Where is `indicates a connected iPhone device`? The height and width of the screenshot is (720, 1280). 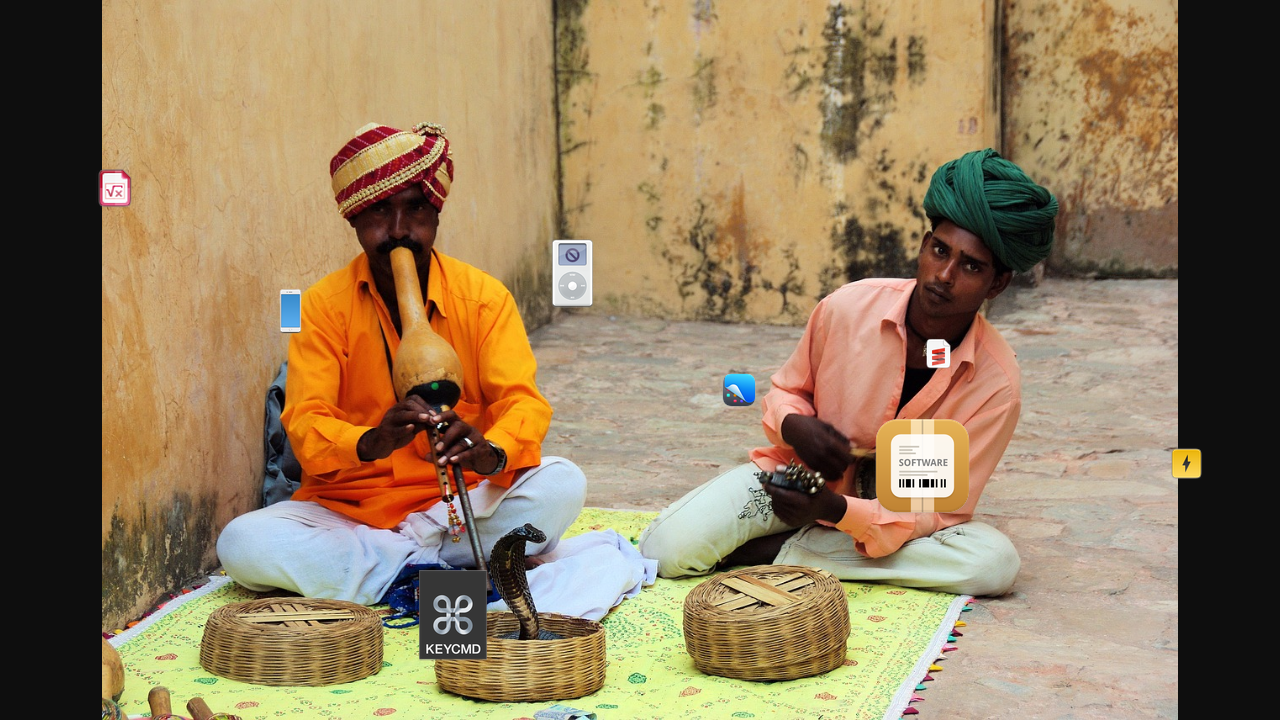
indicates a connected iPhone device is located at coordinates (290, 311).